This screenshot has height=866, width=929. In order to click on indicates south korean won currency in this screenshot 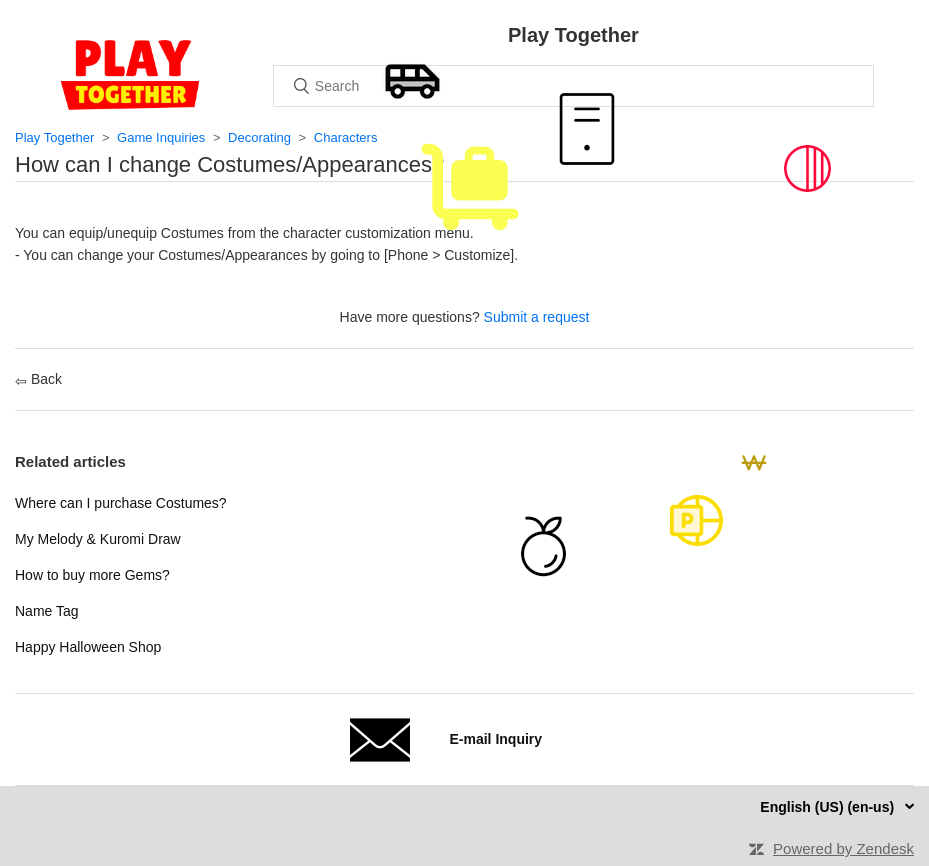, I will do `click(754, 462)`.